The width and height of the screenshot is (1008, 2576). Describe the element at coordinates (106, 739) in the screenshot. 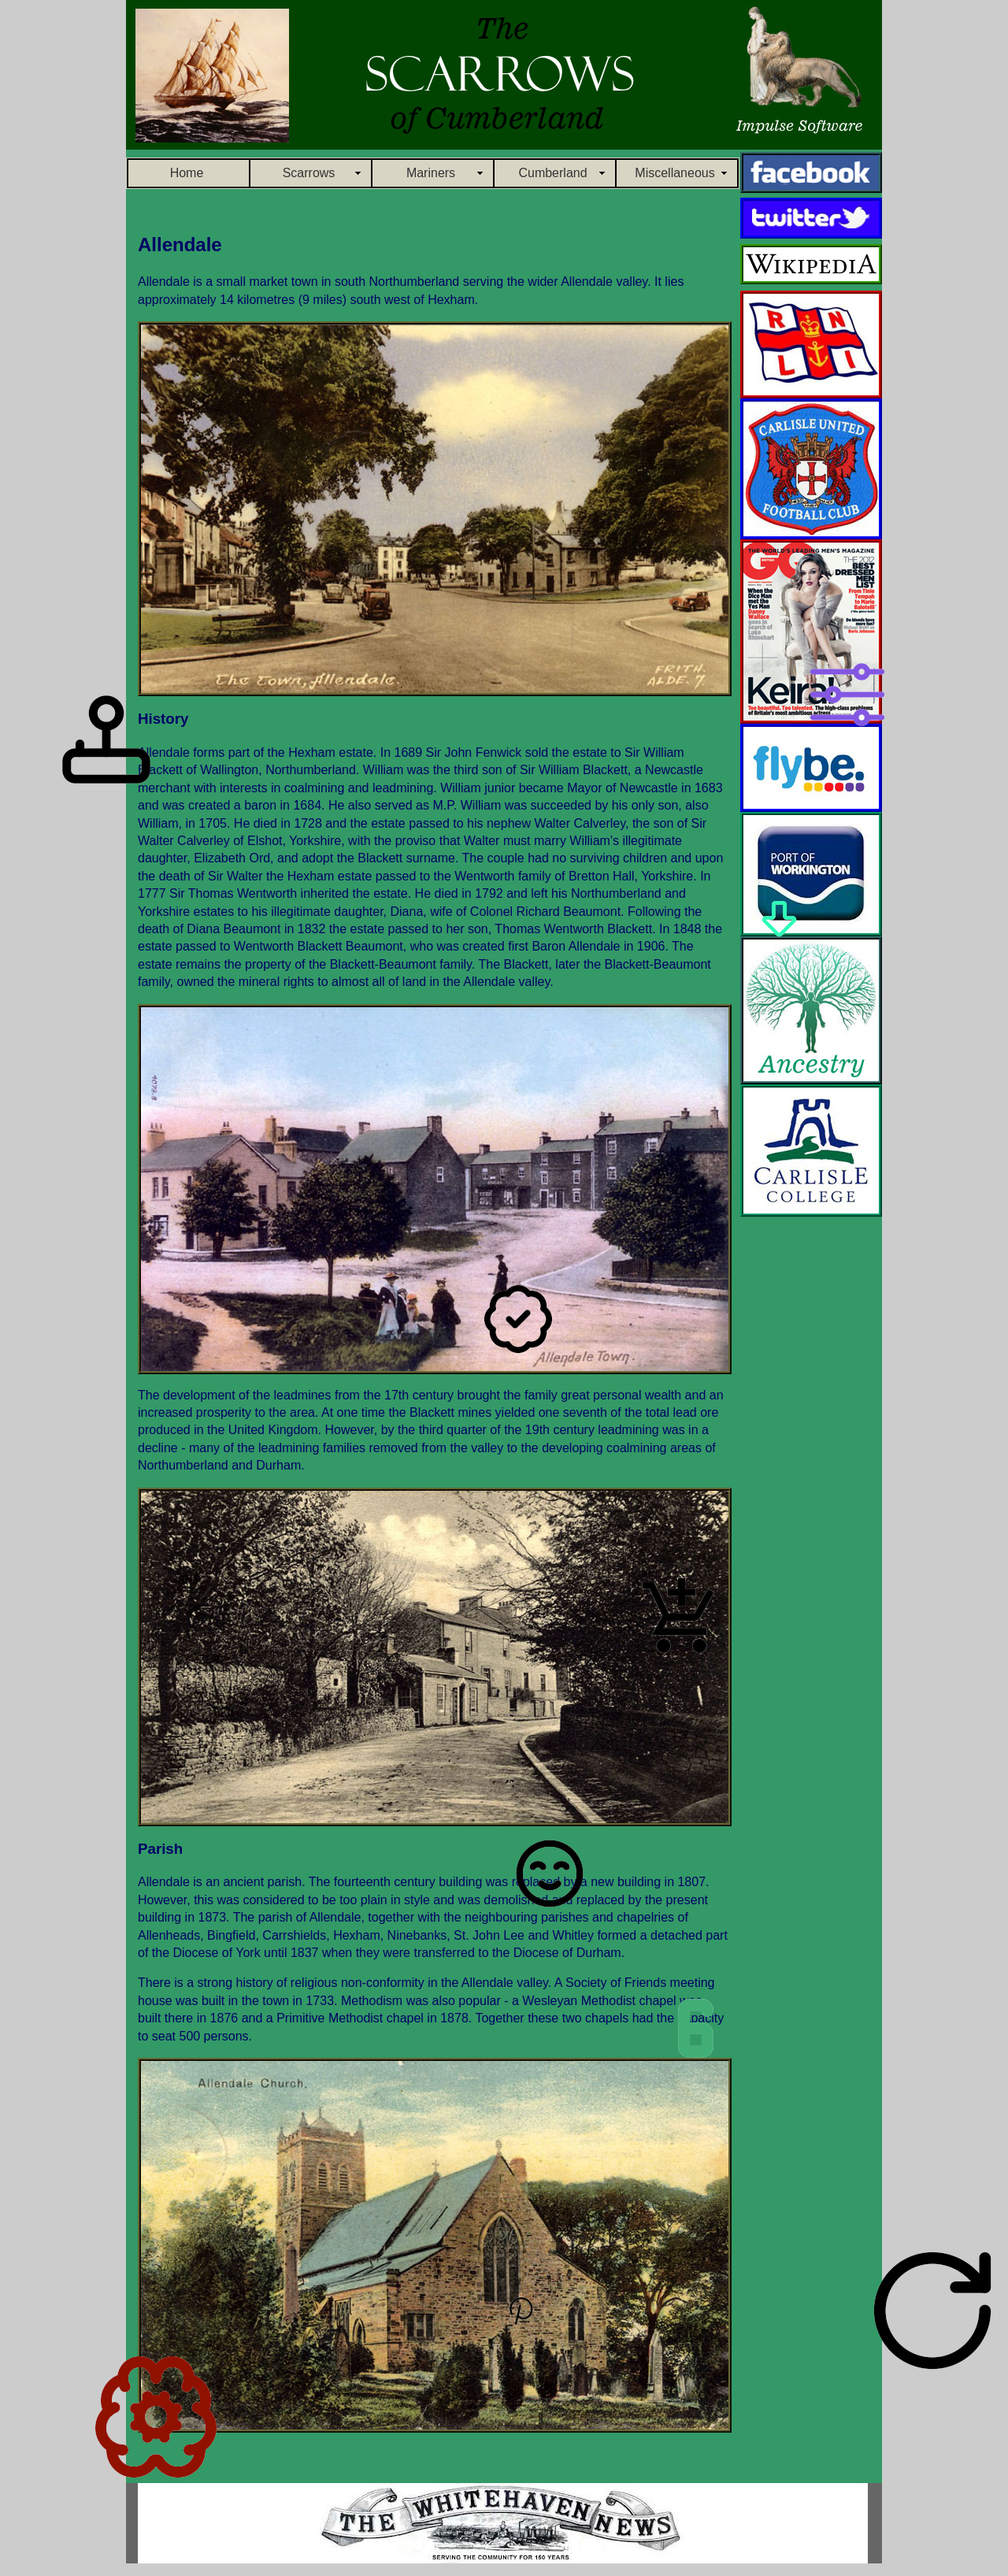

I see `access game controller settings` at that location.